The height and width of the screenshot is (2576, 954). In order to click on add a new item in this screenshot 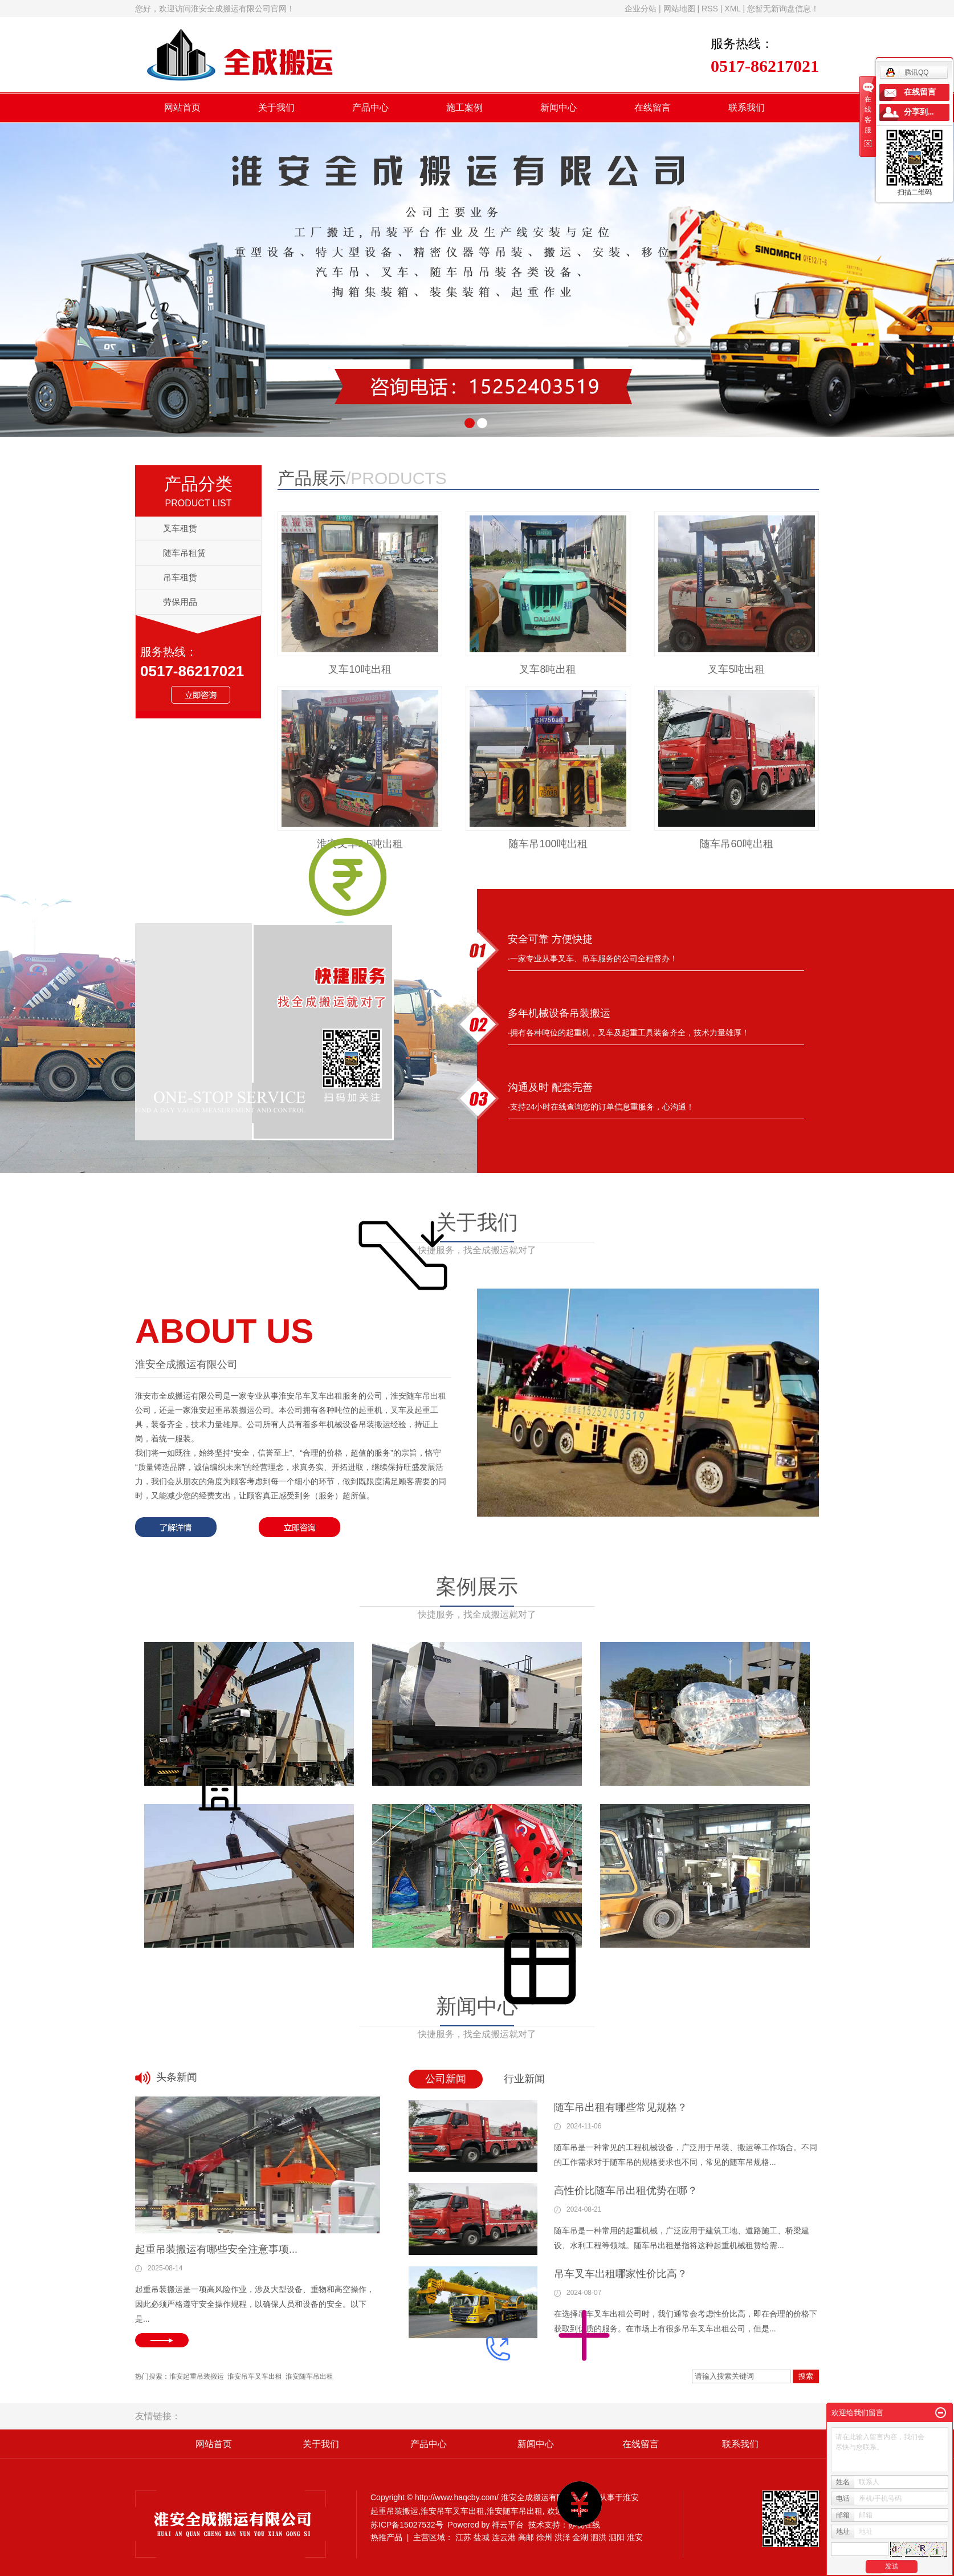, I will do `click(584, 2335)`.